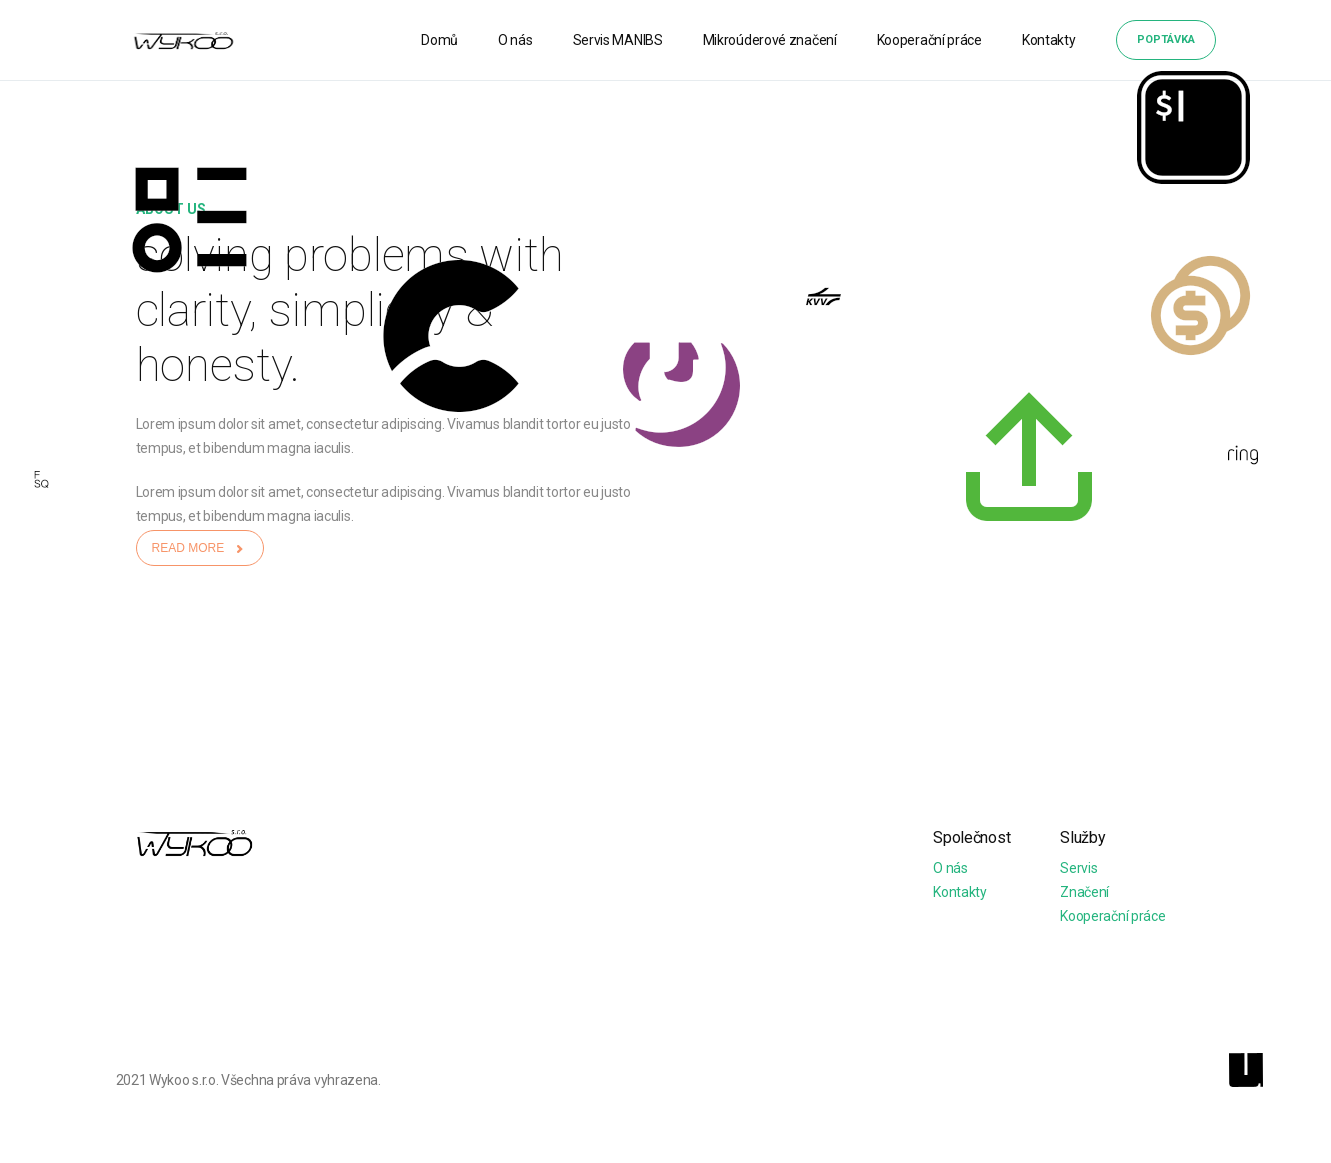 The width and height of the screenshot is (1331, 1163). What do you see at coordinates (823, 296) in the screenshot?
I see `karlsruher verkehrsverbund (KVV) public transit logo` at bounding box center [823, 296].